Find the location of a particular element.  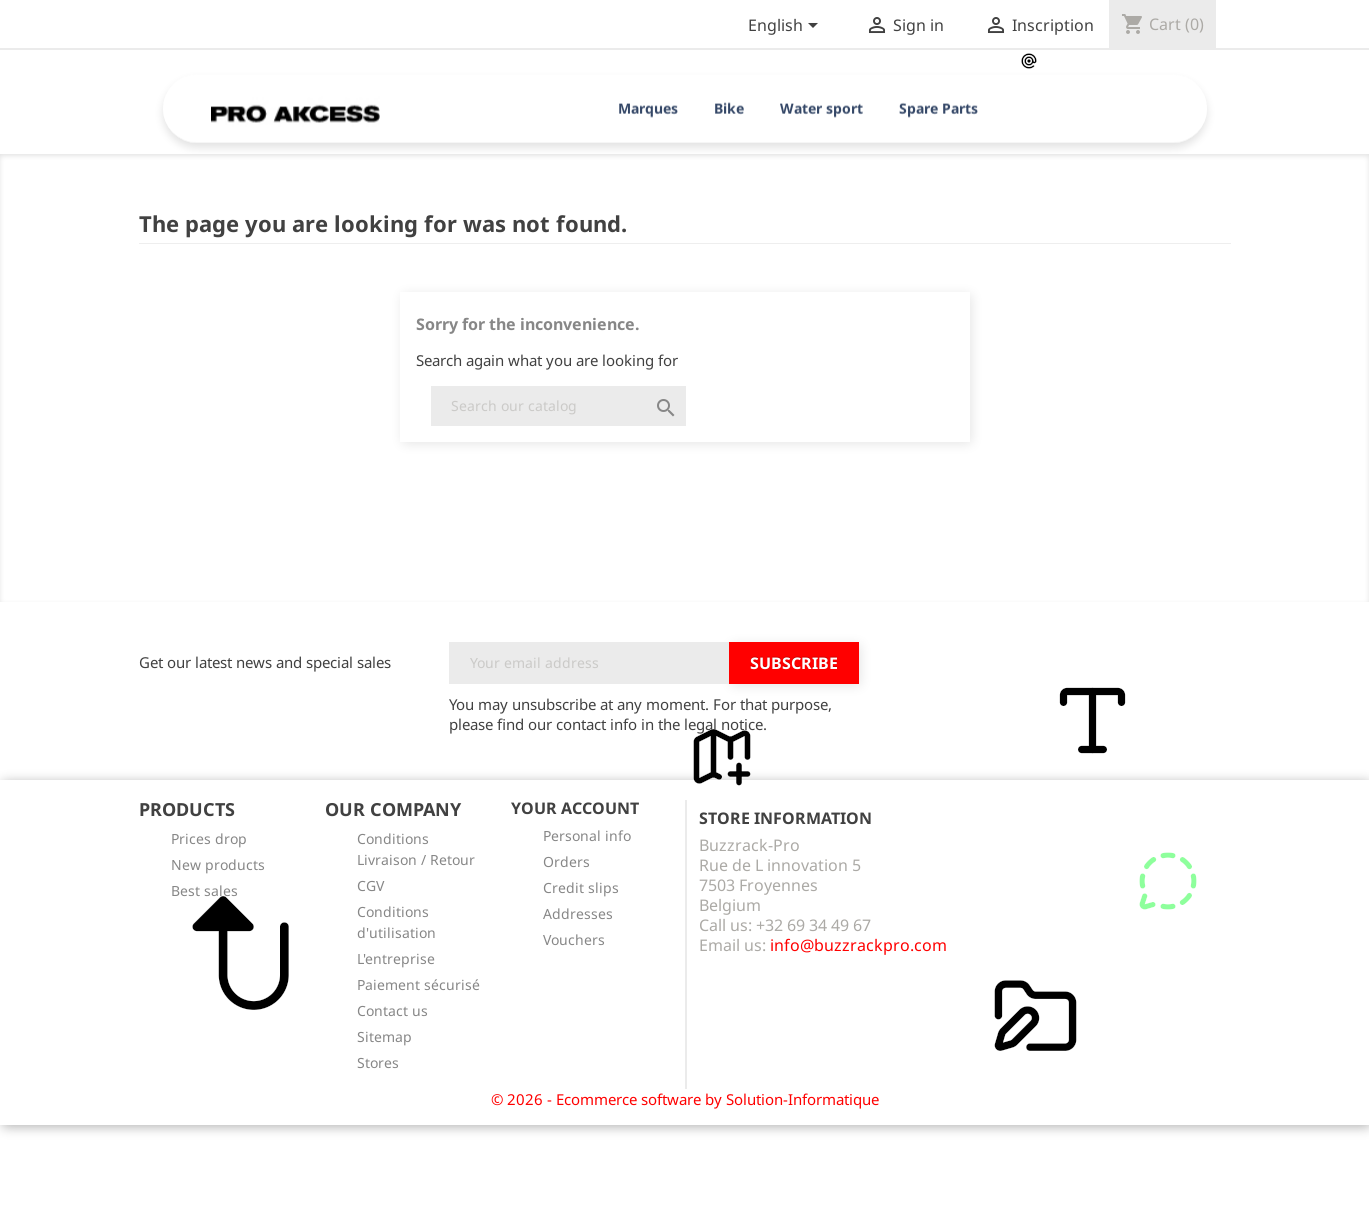

rename or edit a folder is located at coordinates (1035, 1017).